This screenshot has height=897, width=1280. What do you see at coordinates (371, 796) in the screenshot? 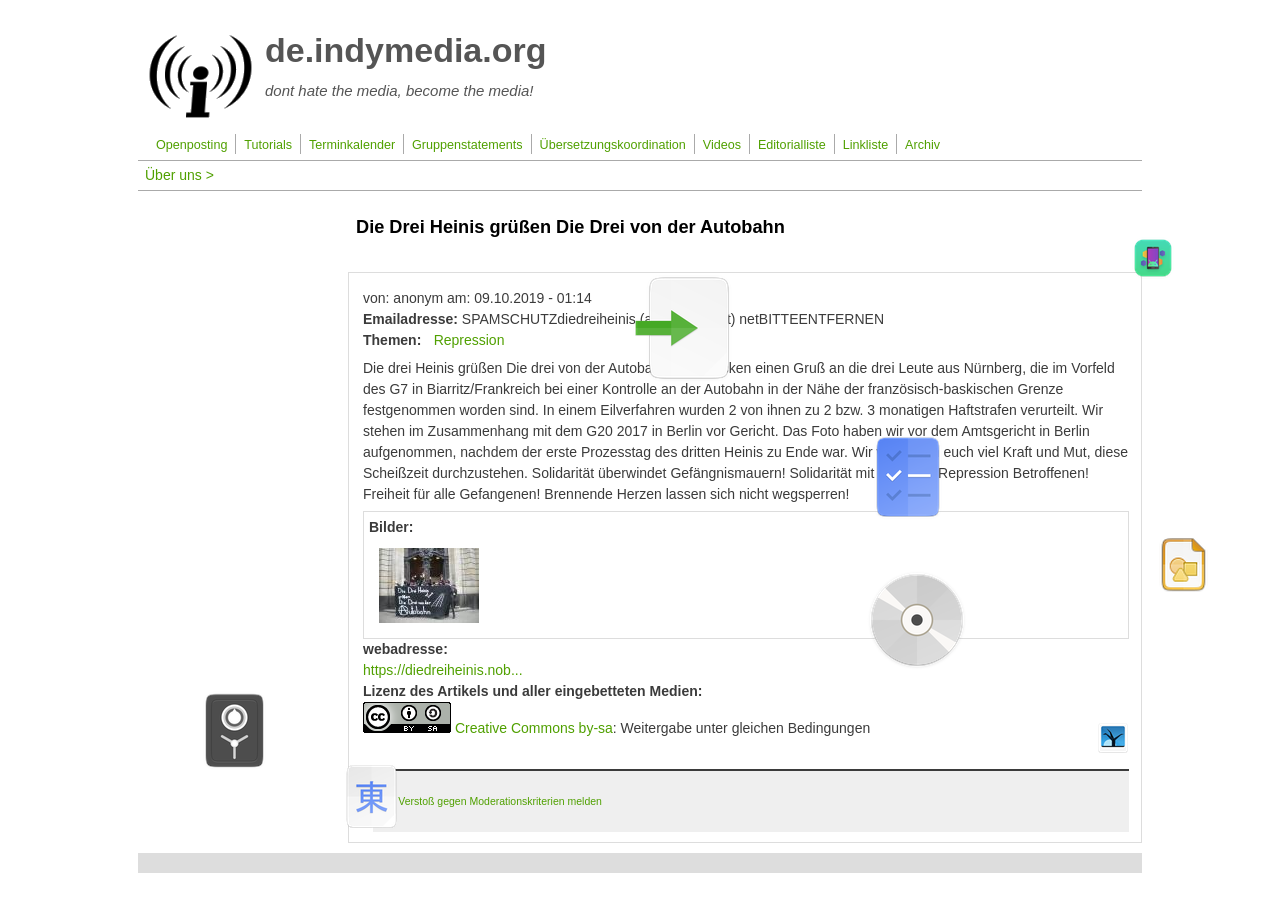
I see `launch the GNOME Mahjongg game` at bounding box center [371, 796].